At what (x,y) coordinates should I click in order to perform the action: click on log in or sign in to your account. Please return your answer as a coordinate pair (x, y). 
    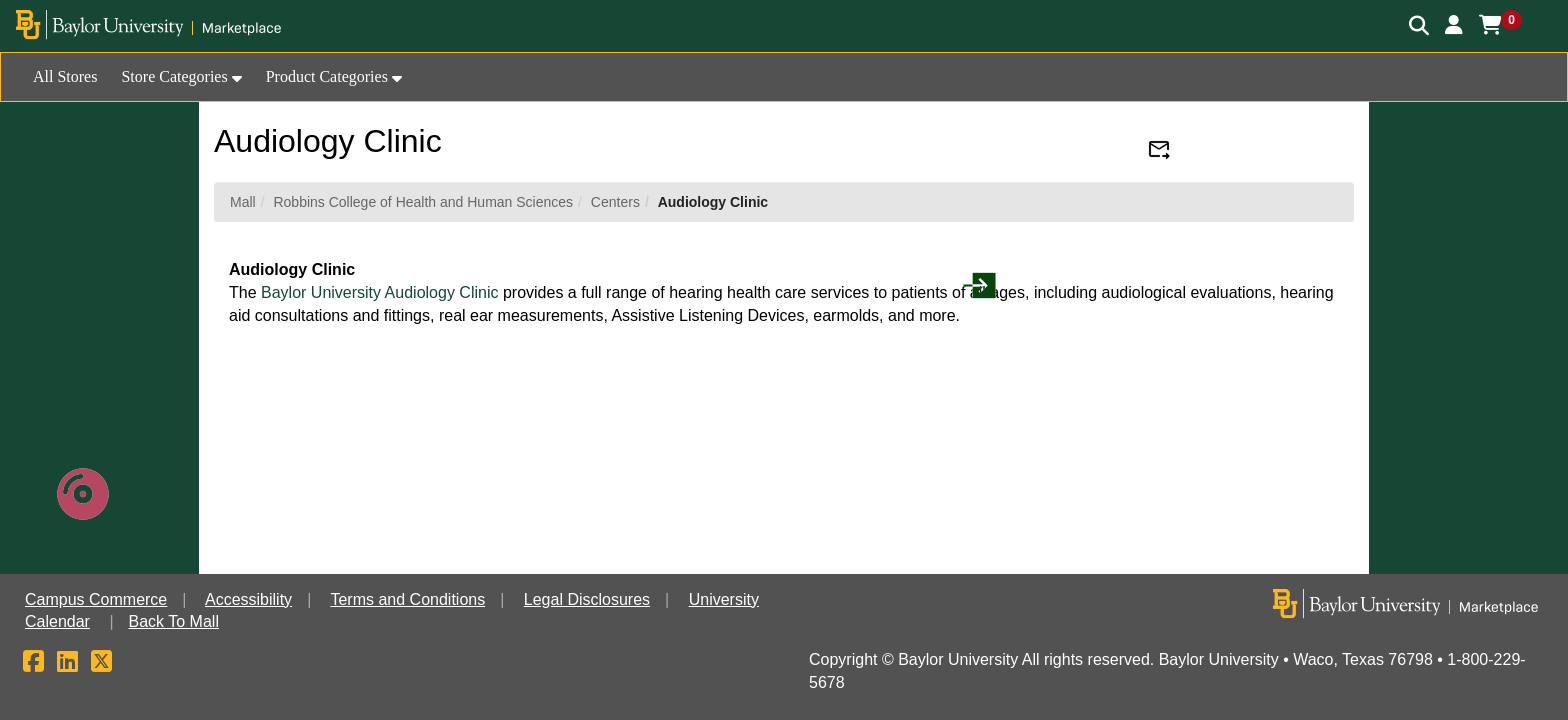
    Looking at the image, I should click on (979, 285).